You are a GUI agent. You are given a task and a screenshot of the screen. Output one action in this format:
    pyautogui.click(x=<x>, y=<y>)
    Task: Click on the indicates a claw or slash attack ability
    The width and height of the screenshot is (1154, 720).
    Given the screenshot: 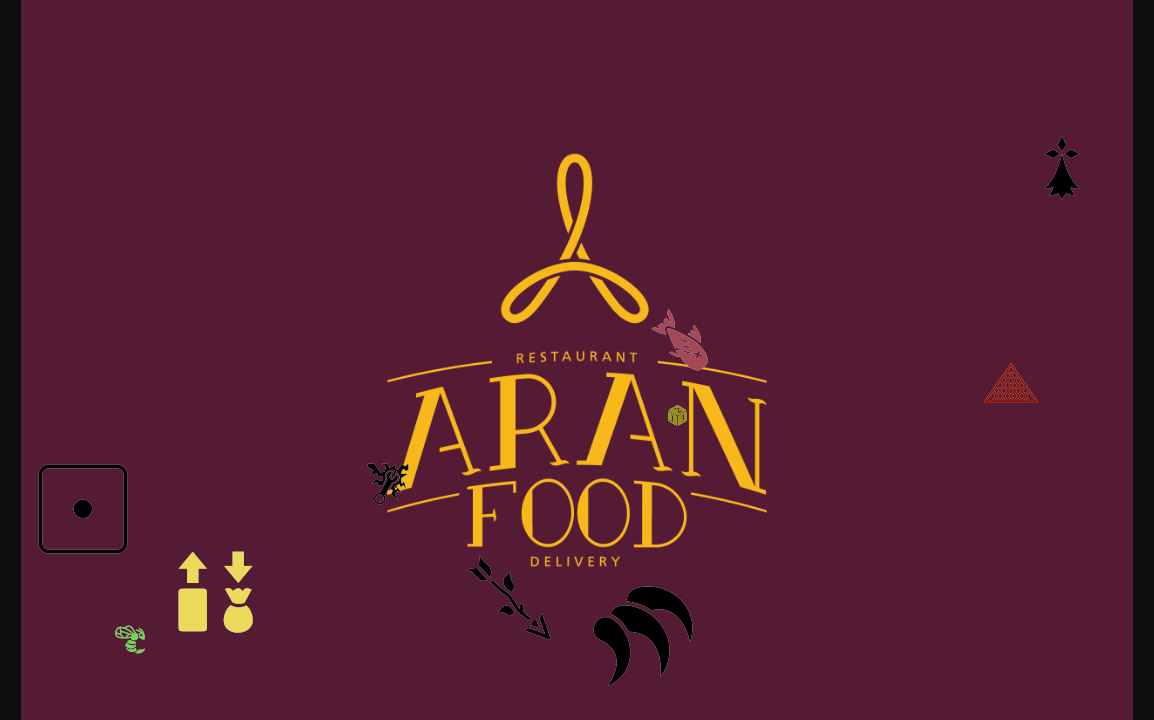 What is the action you would take?
    pyautogui.click(x=643, y=635)
    